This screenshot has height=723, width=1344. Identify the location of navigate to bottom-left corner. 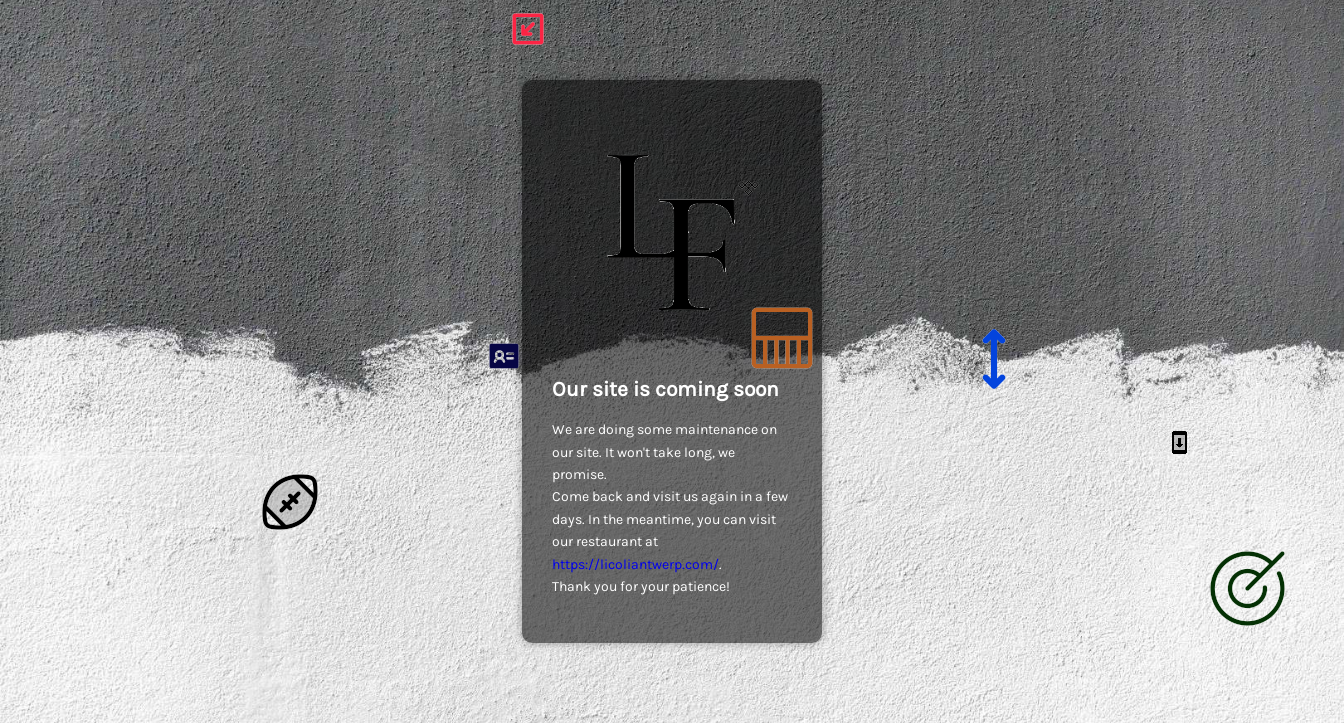
(528, 29).